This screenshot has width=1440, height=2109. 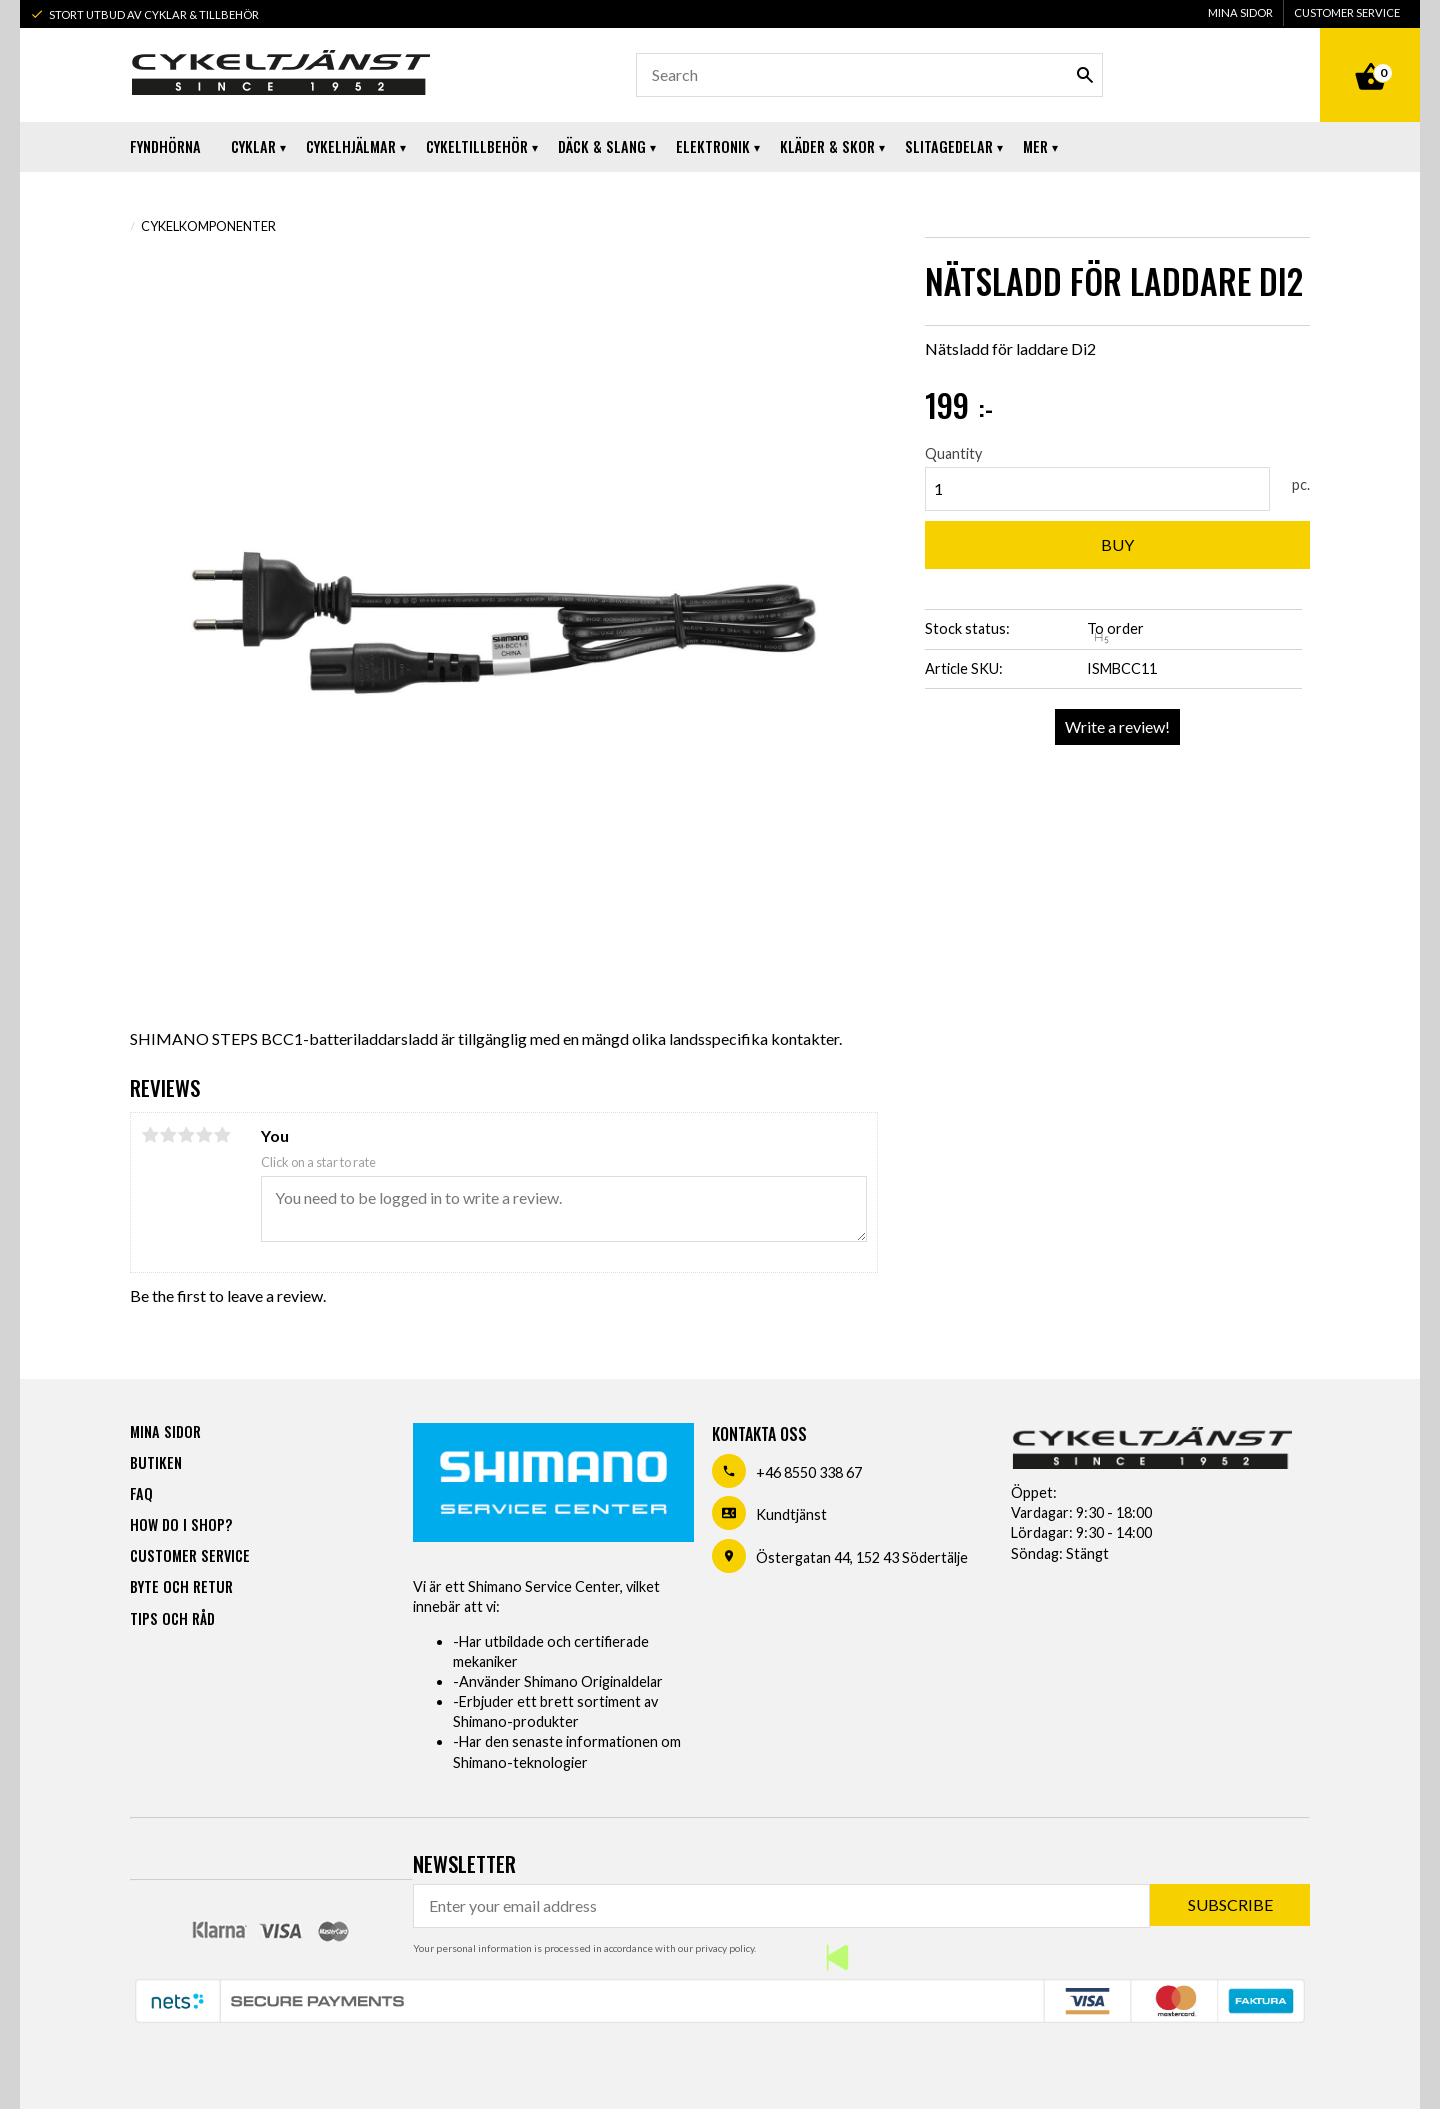 I want to click on skip to the previous track, so click(x=837, y=1957).